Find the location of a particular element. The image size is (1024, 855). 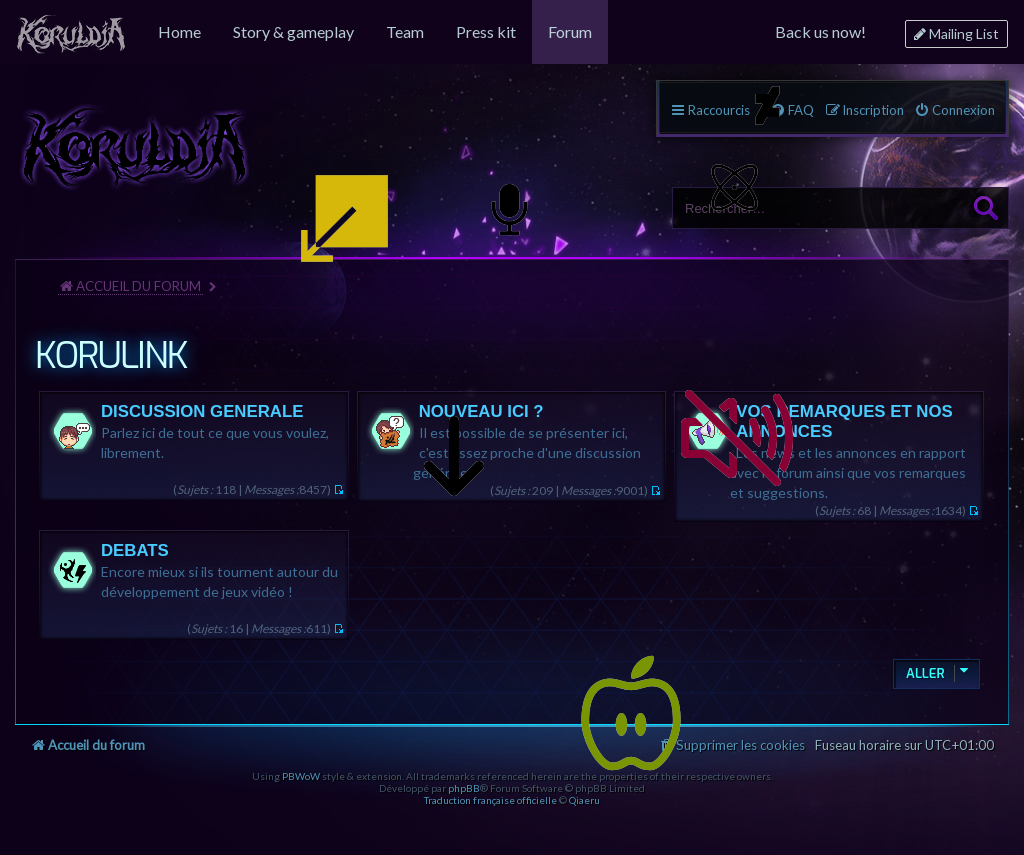

access science or chemistry features is located at coordinates (734, 187).